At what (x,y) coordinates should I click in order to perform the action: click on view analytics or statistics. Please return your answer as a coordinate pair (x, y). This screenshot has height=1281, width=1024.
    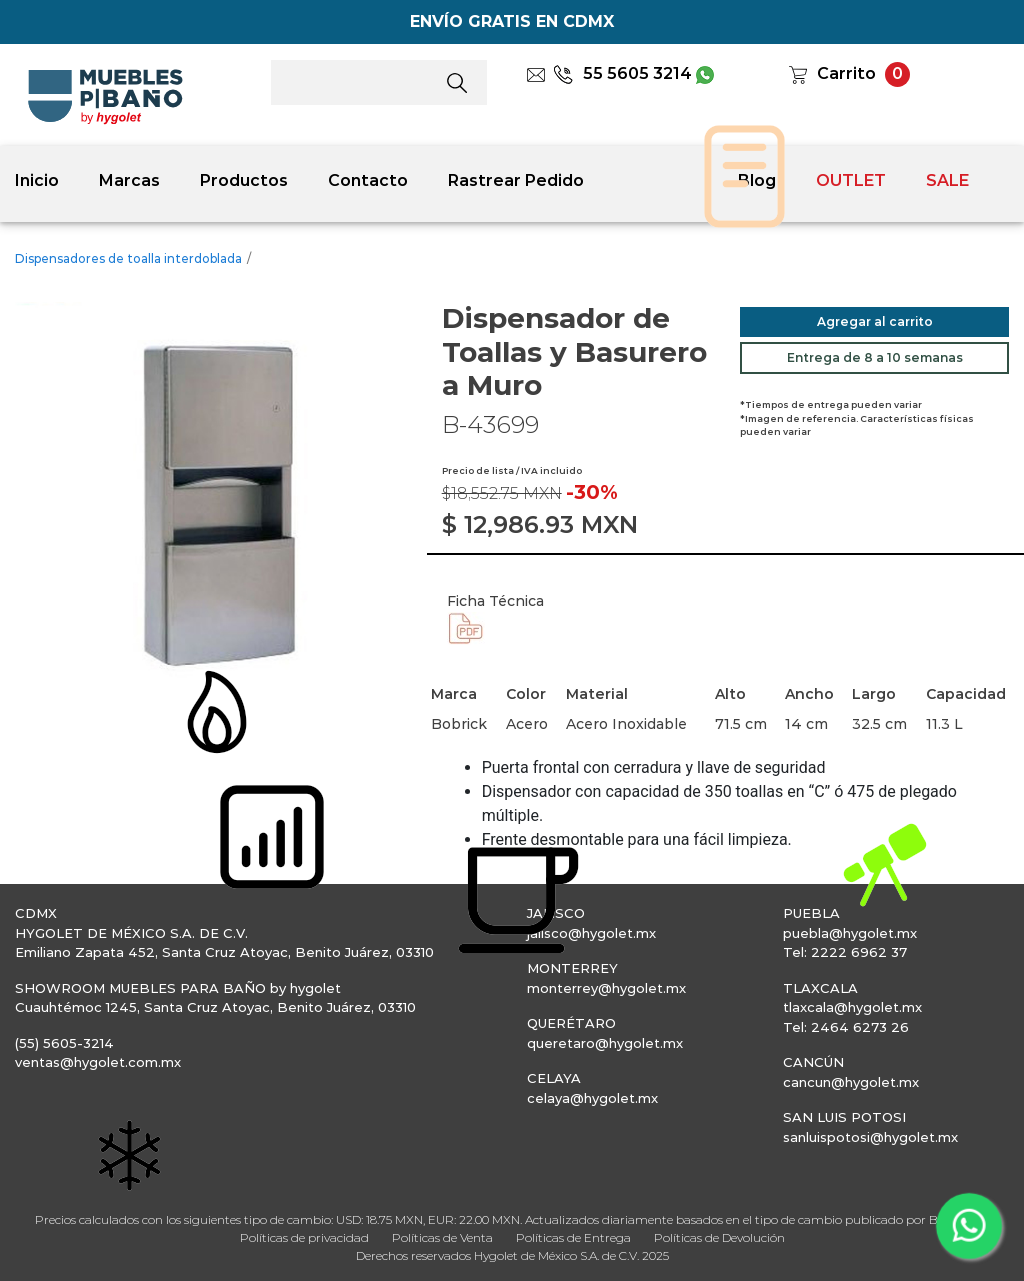
    Looking at the image, I should click on (272, 837).